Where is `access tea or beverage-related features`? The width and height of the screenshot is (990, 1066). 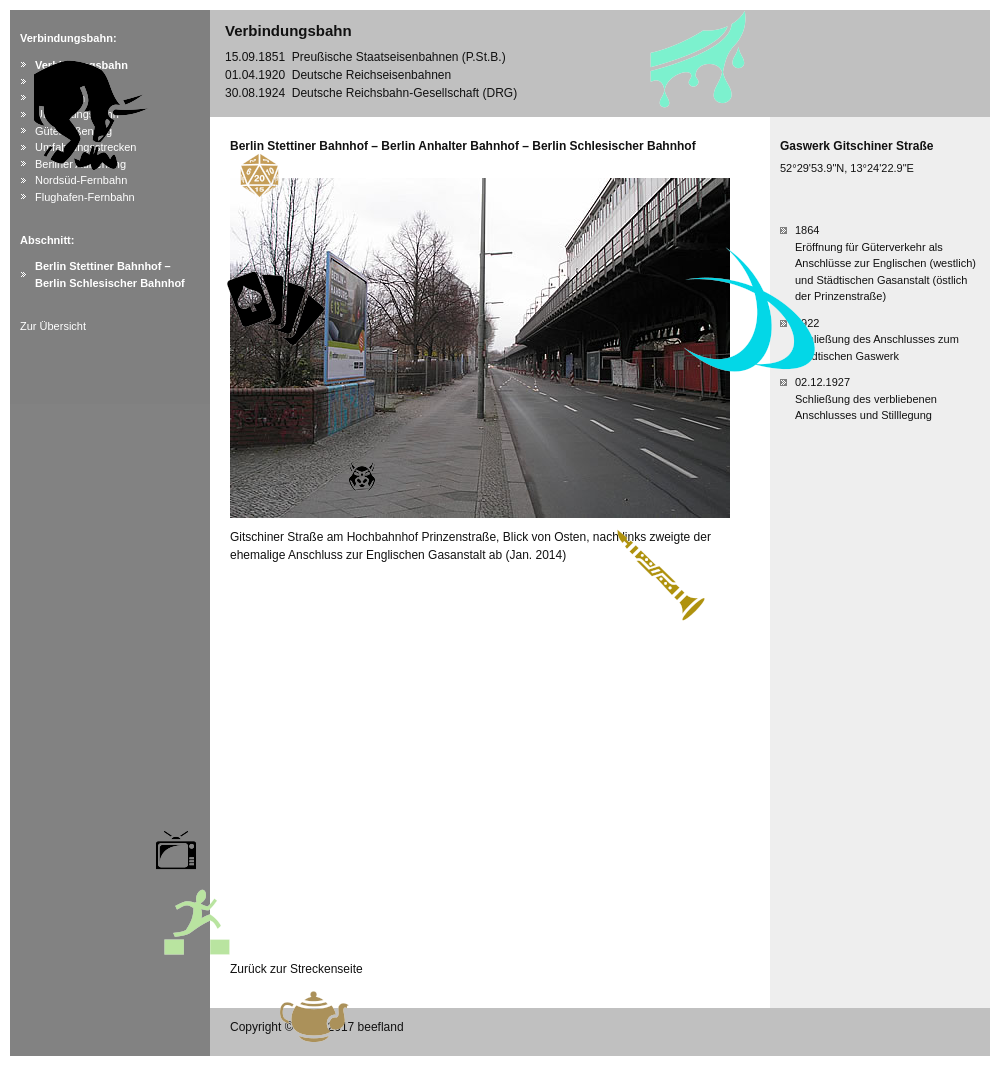
access tea or beverage-related features is located at coordinates (314, 1016).